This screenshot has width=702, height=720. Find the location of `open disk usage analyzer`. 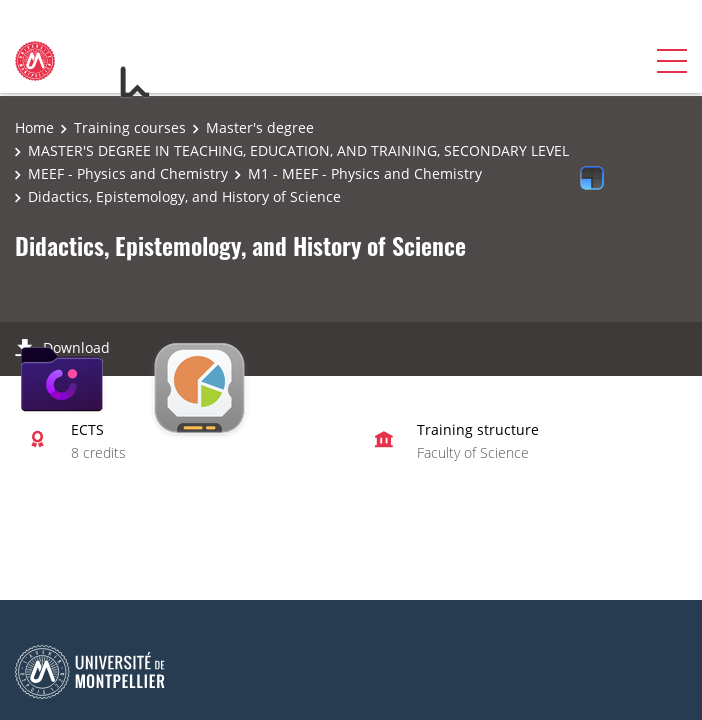

open disk usage analyzer is located at coordinates (199, 389).